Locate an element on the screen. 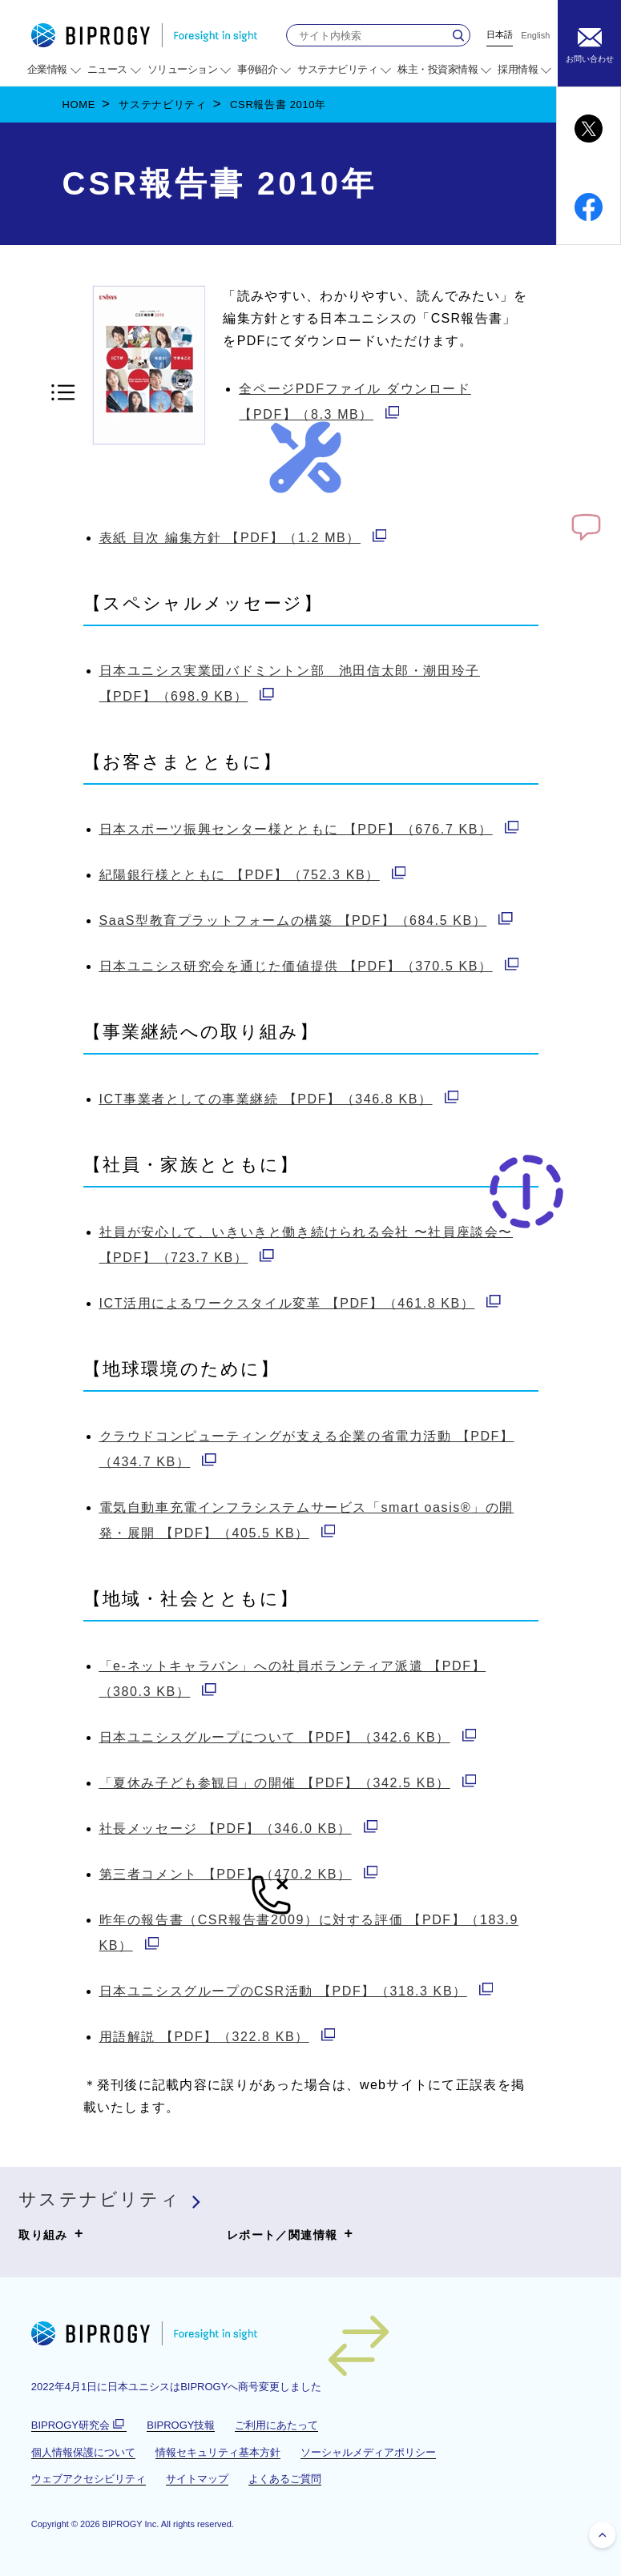 The width and height of the screenshot is (621, 2576). access settings or configuration options is located at coordinates (305, 457).